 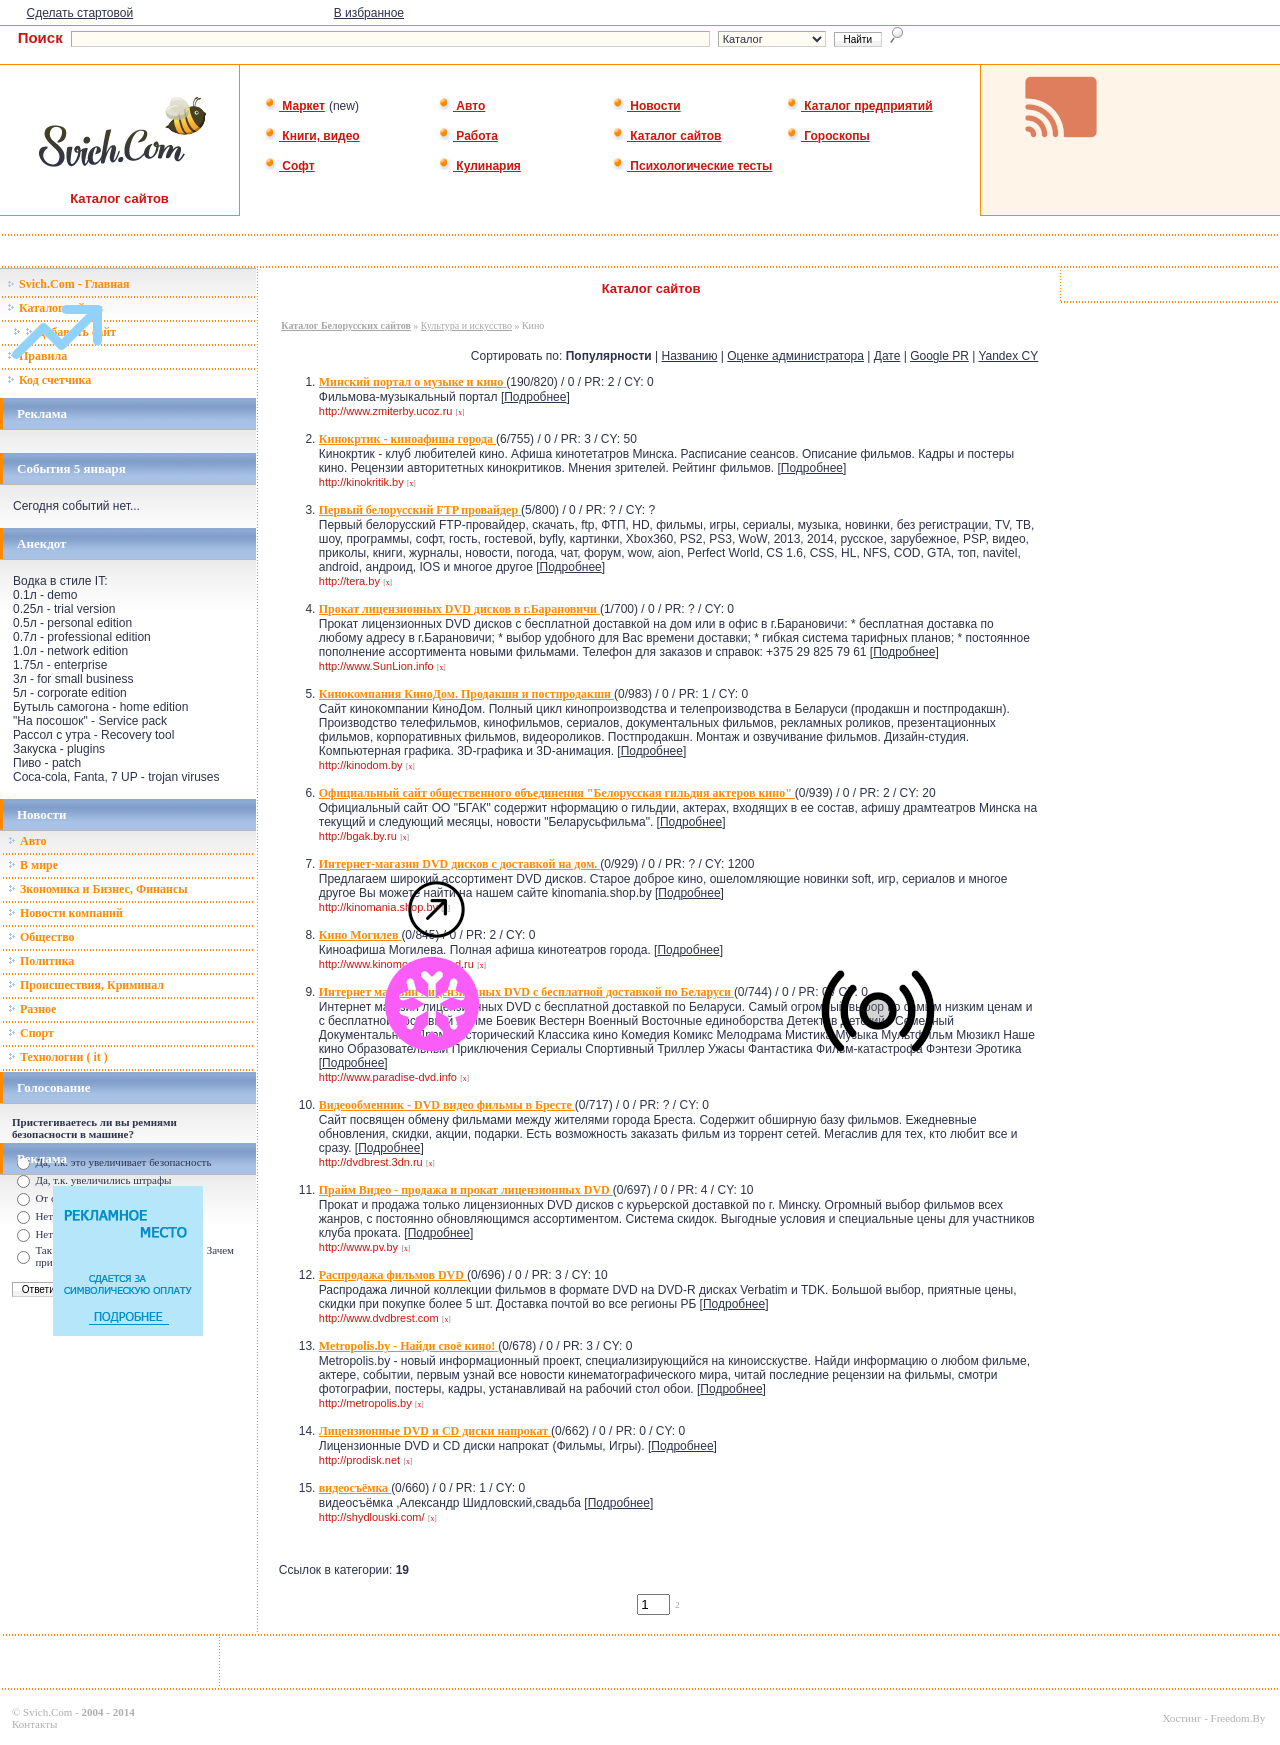 I want to click on view trending or popular content, so click(x=57, y=332).